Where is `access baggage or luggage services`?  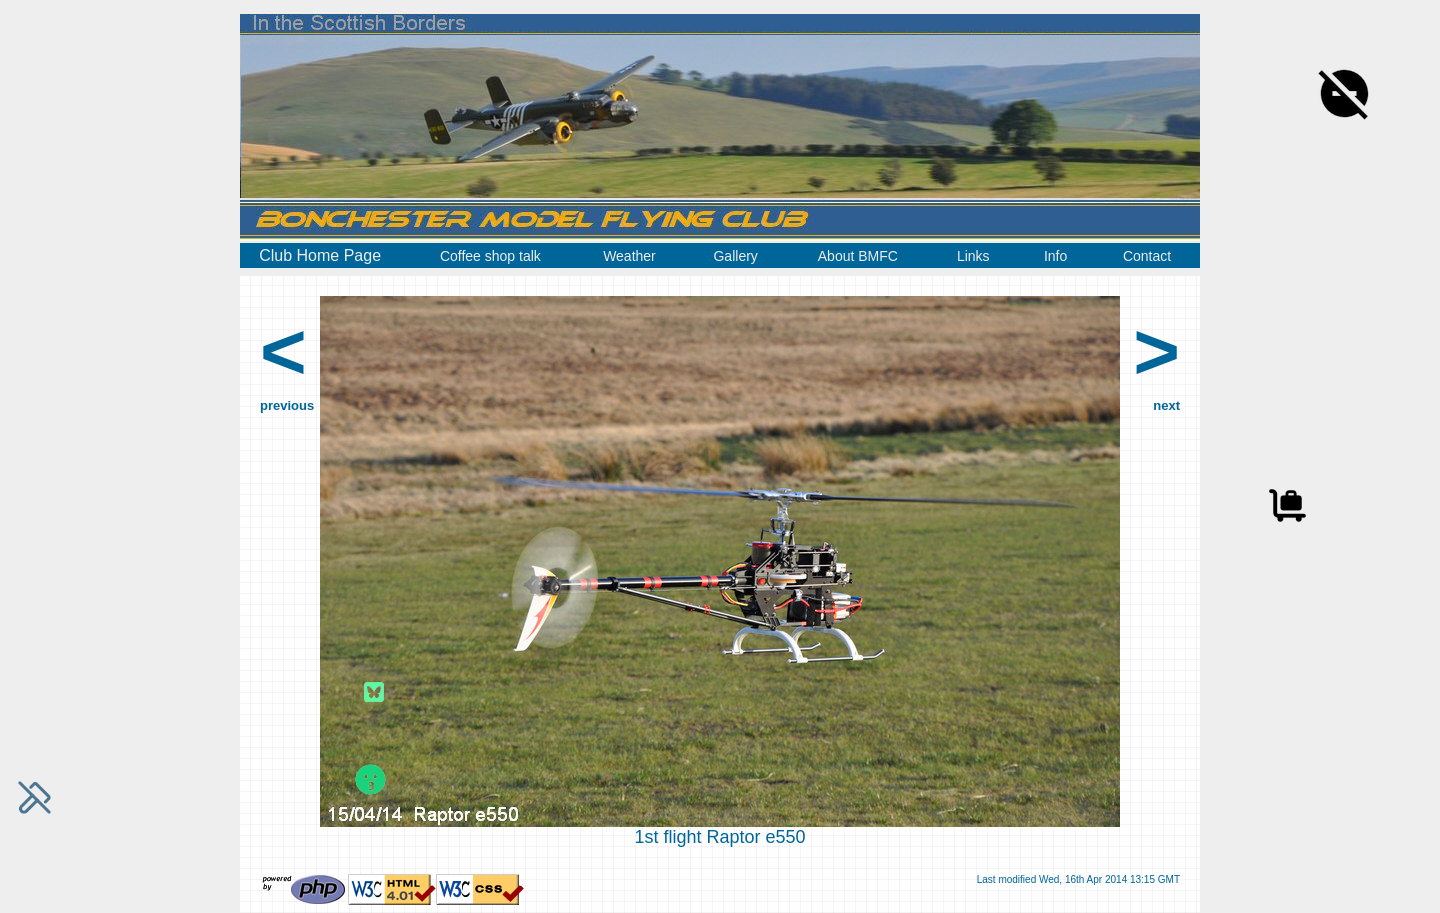 access baggage or luggage services is located at coordinates (1287, 505).